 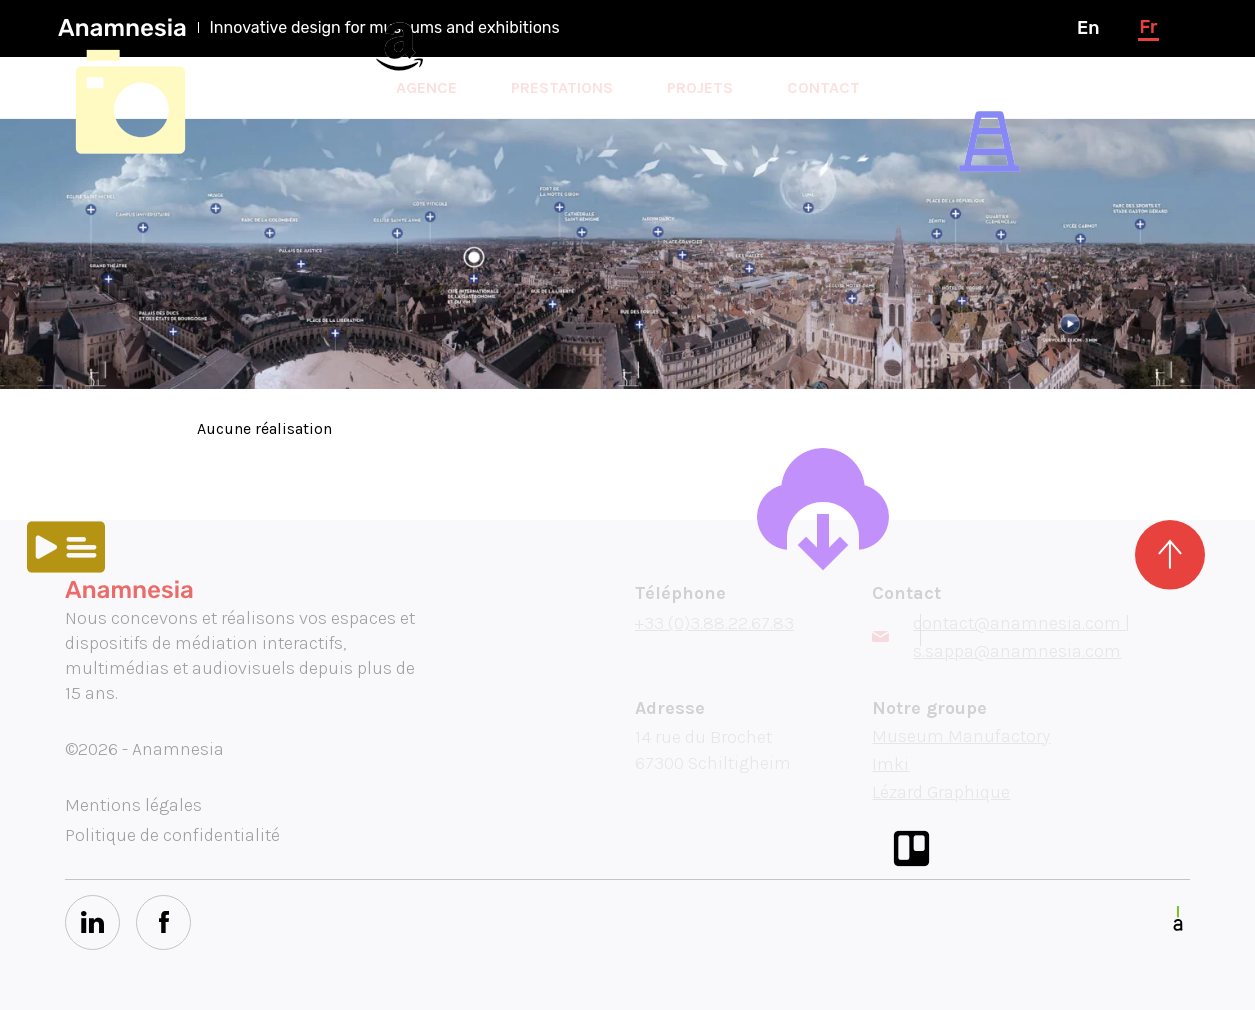 What do you see at coordinates (130, 104) in the screenshot?
I see `open camera to take a photo` at bounding box center [130, 104].